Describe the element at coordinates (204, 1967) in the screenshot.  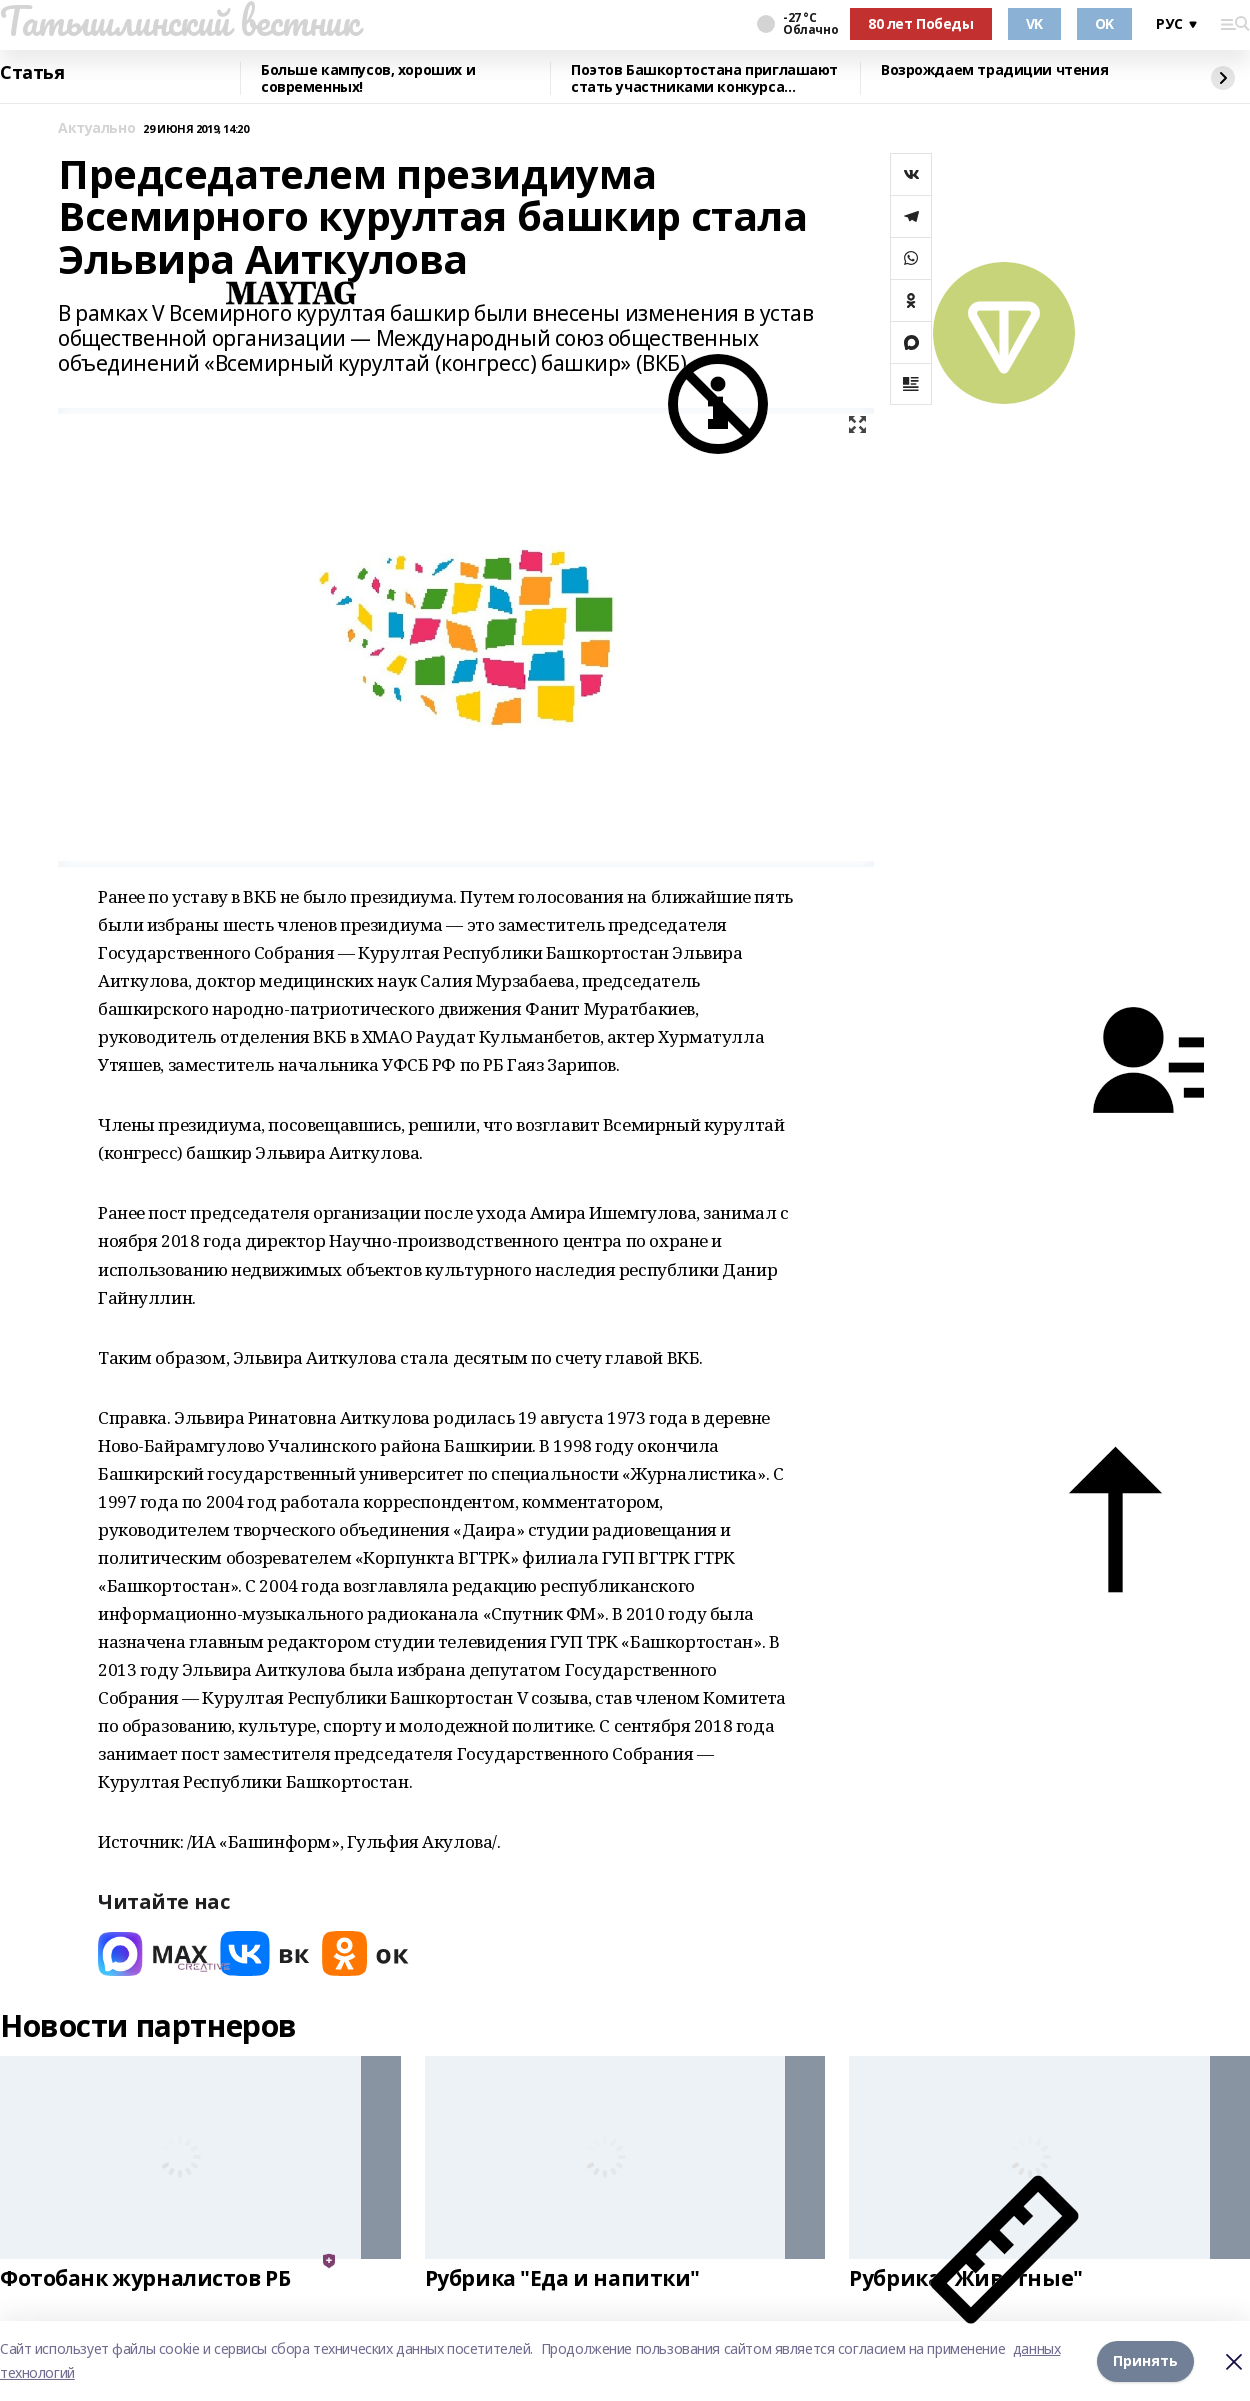
I see `creative technology company logo` at that location.